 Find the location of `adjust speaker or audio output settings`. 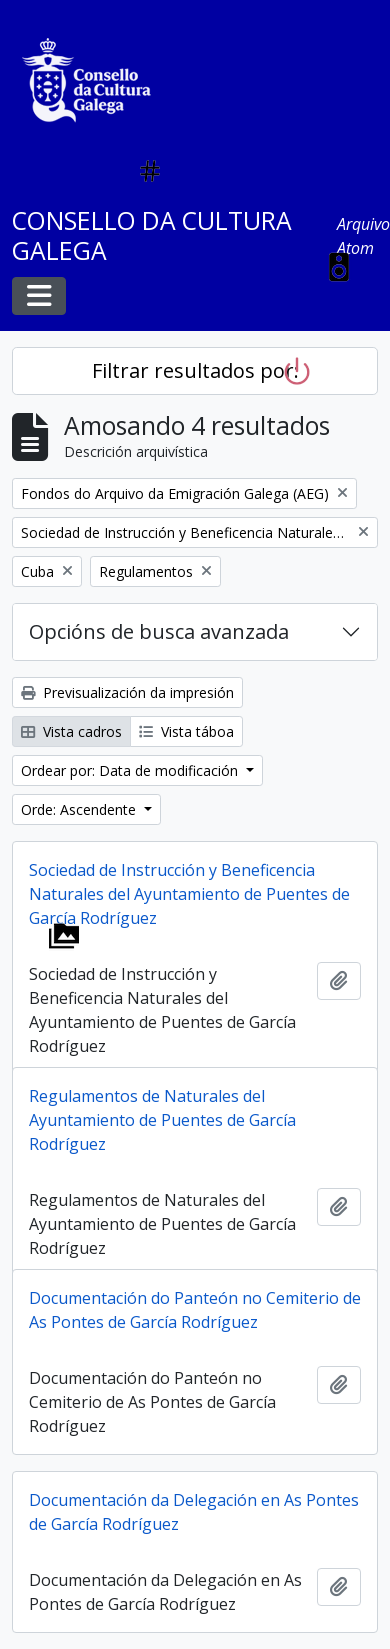

adjust speaker or audio output settings is located at coordinates (339, 267).